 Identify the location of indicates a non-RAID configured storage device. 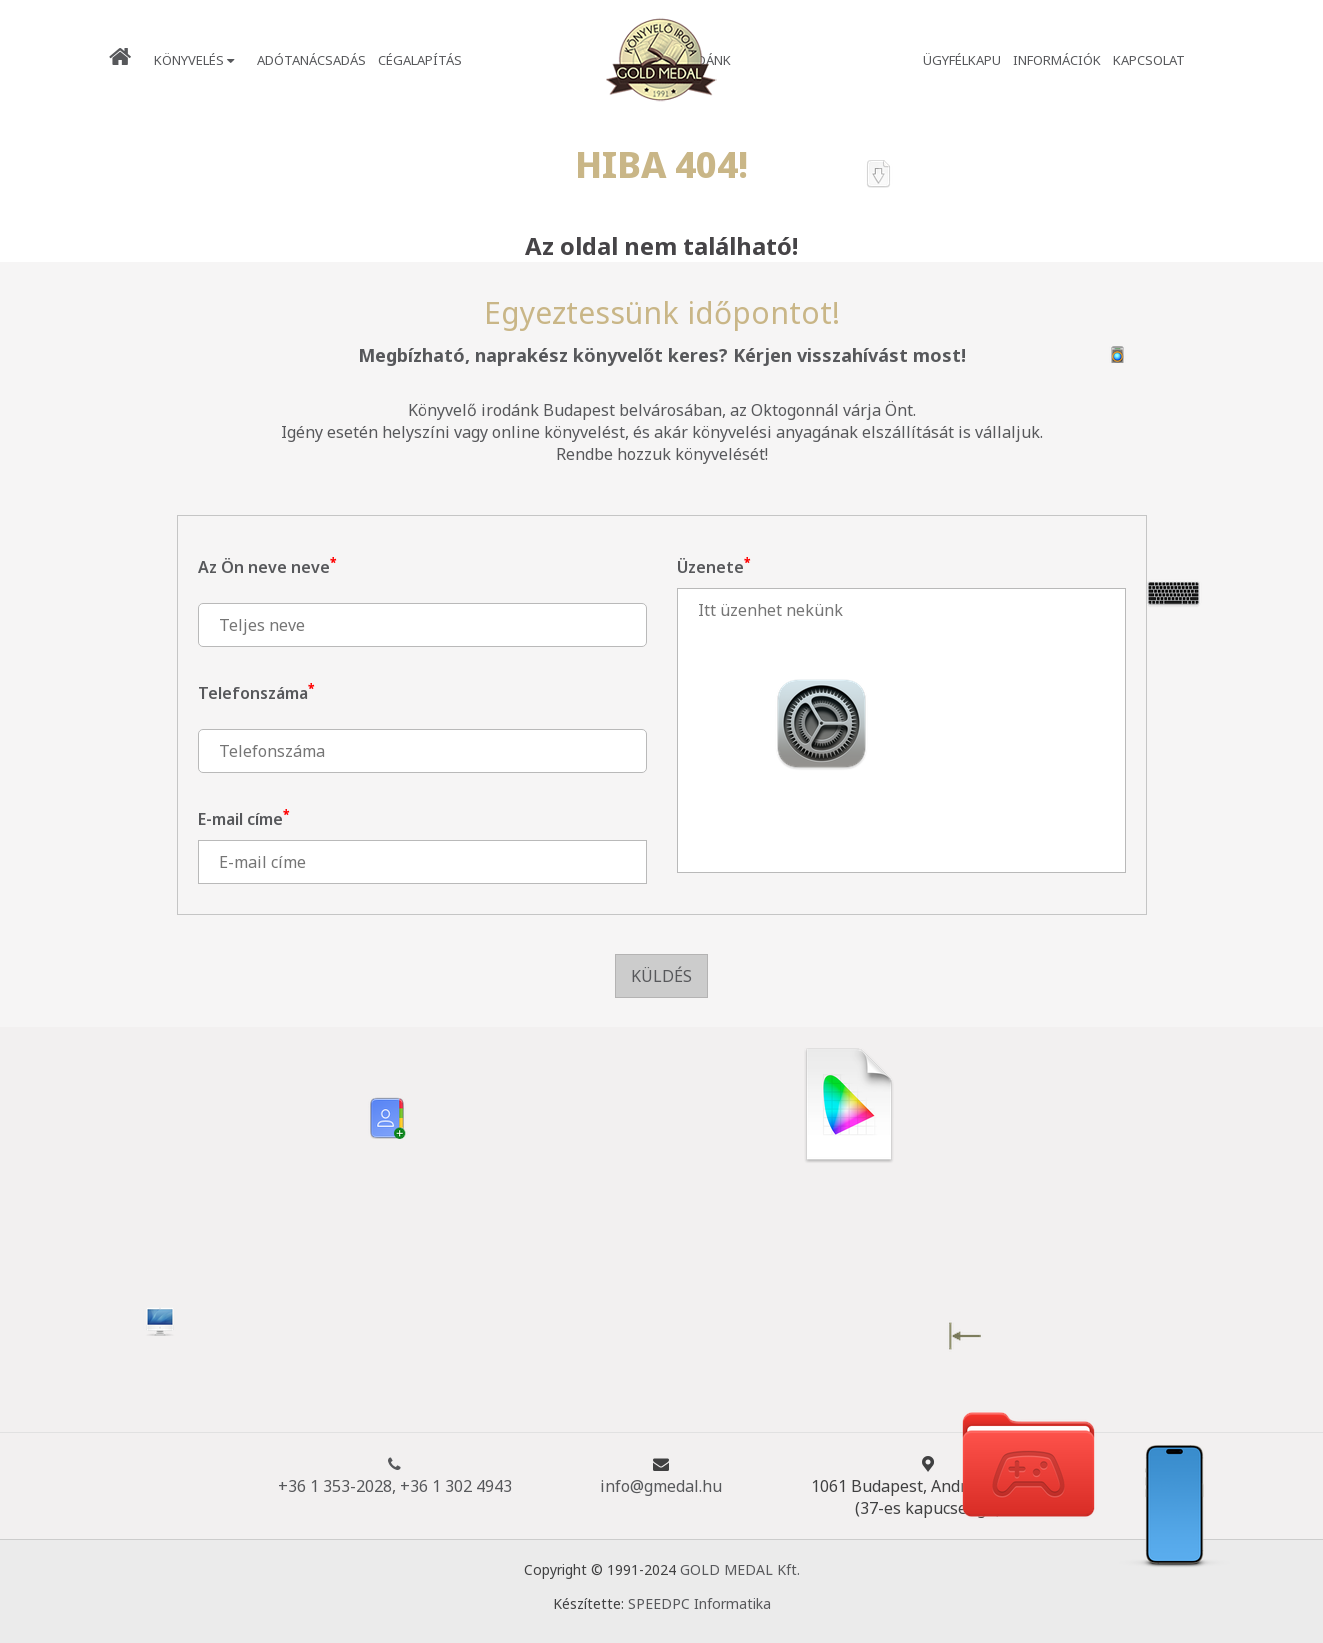
(1117, 354).